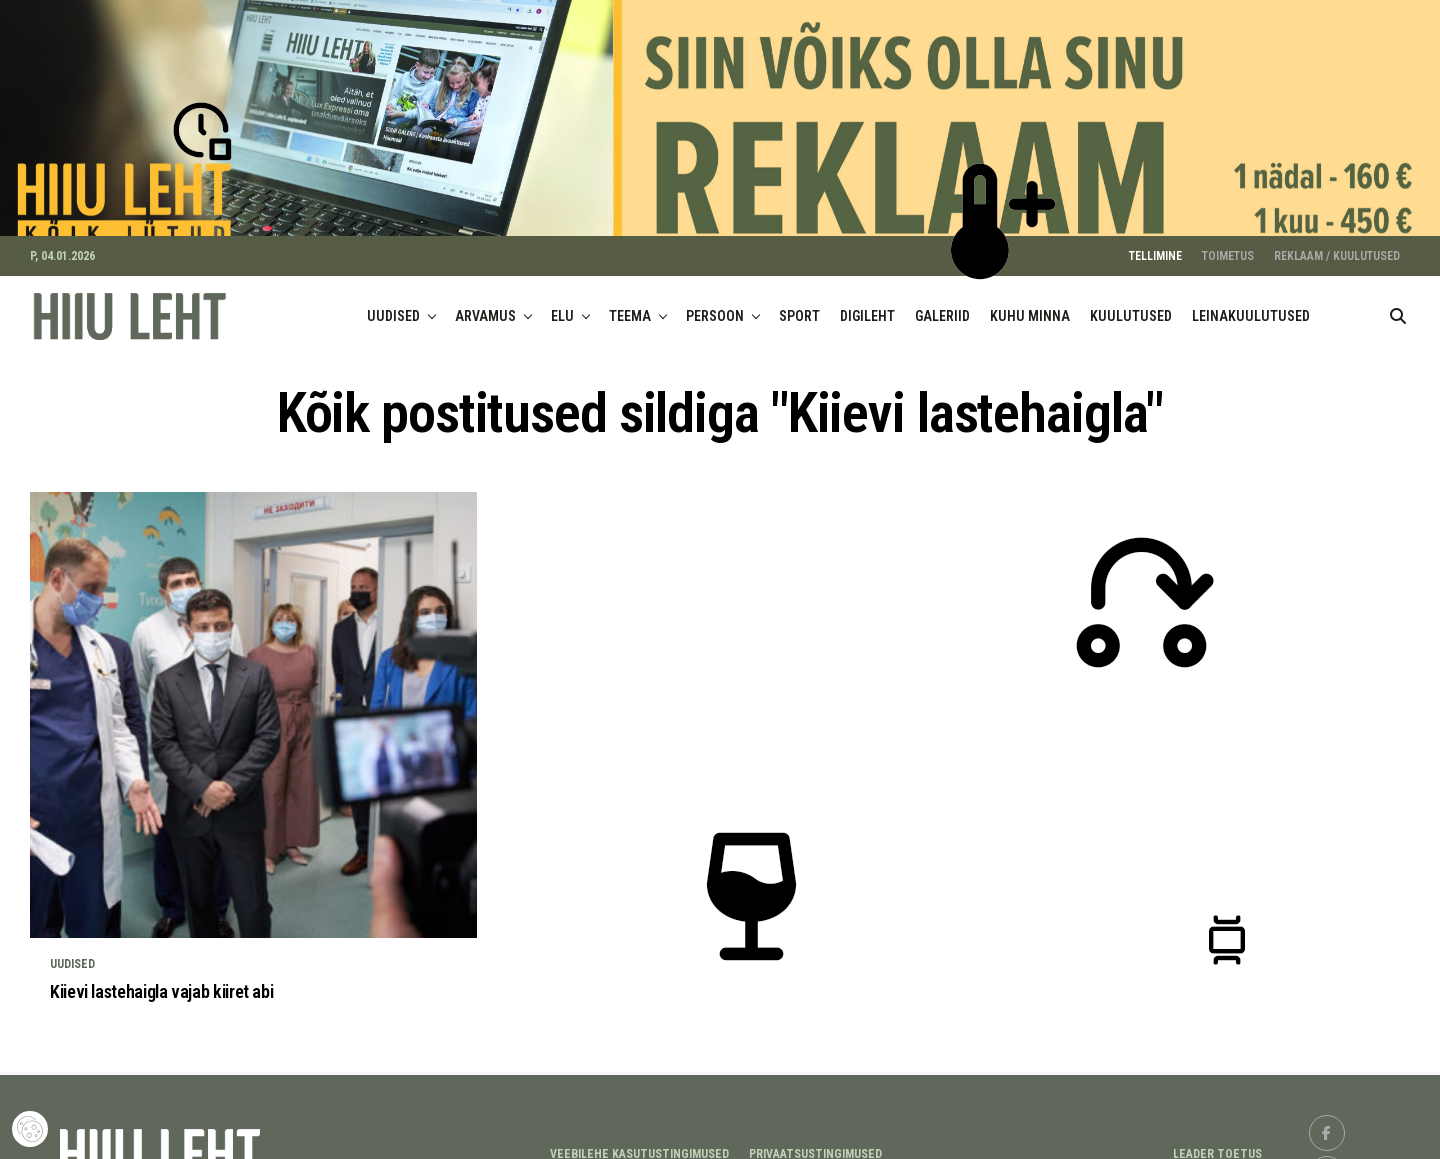 The height and width of the screenshot is (1159, 1440). Describe the element at coordinates (1141, 602) in the screenshot. I see `change or update status between states` at that location.